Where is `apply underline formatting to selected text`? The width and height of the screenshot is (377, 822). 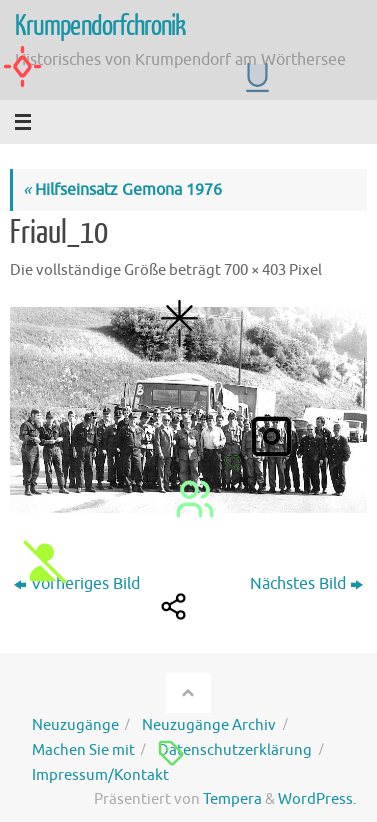 apply underline formatting to selected text is located at coordinates (257, 75).